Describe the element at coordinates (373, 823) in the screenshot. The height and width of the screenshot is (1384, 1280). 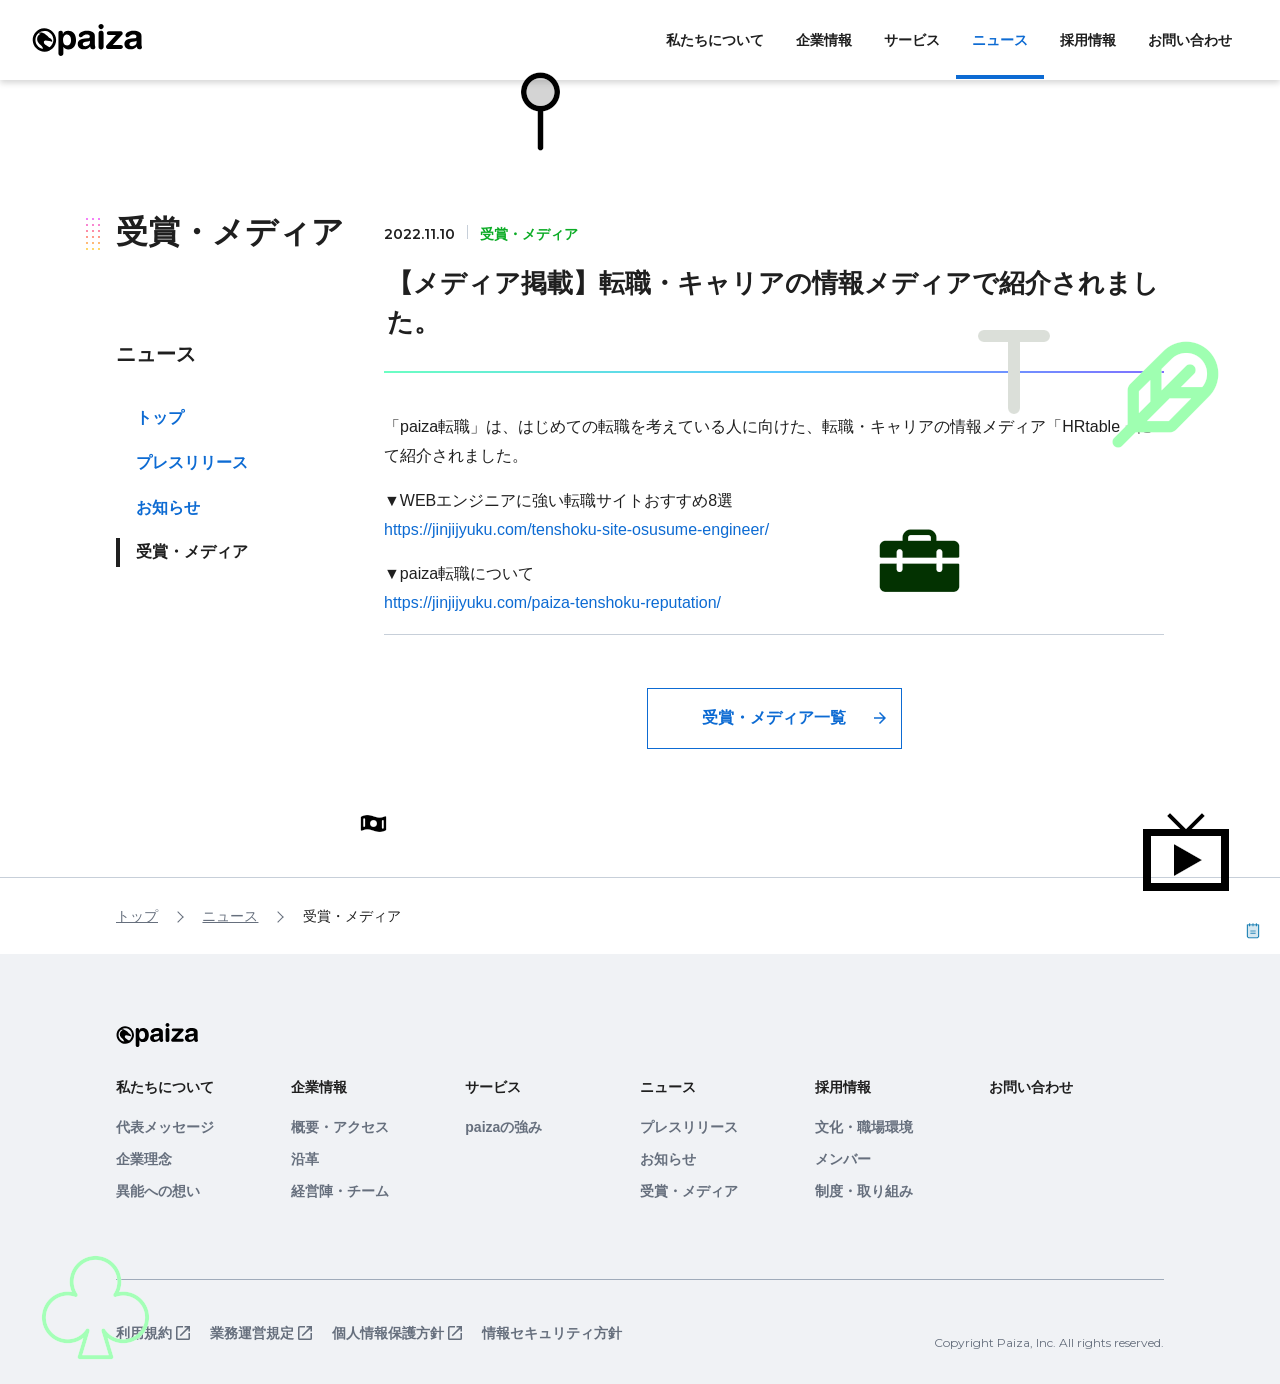
I see `view payment or transaction history` at that location.